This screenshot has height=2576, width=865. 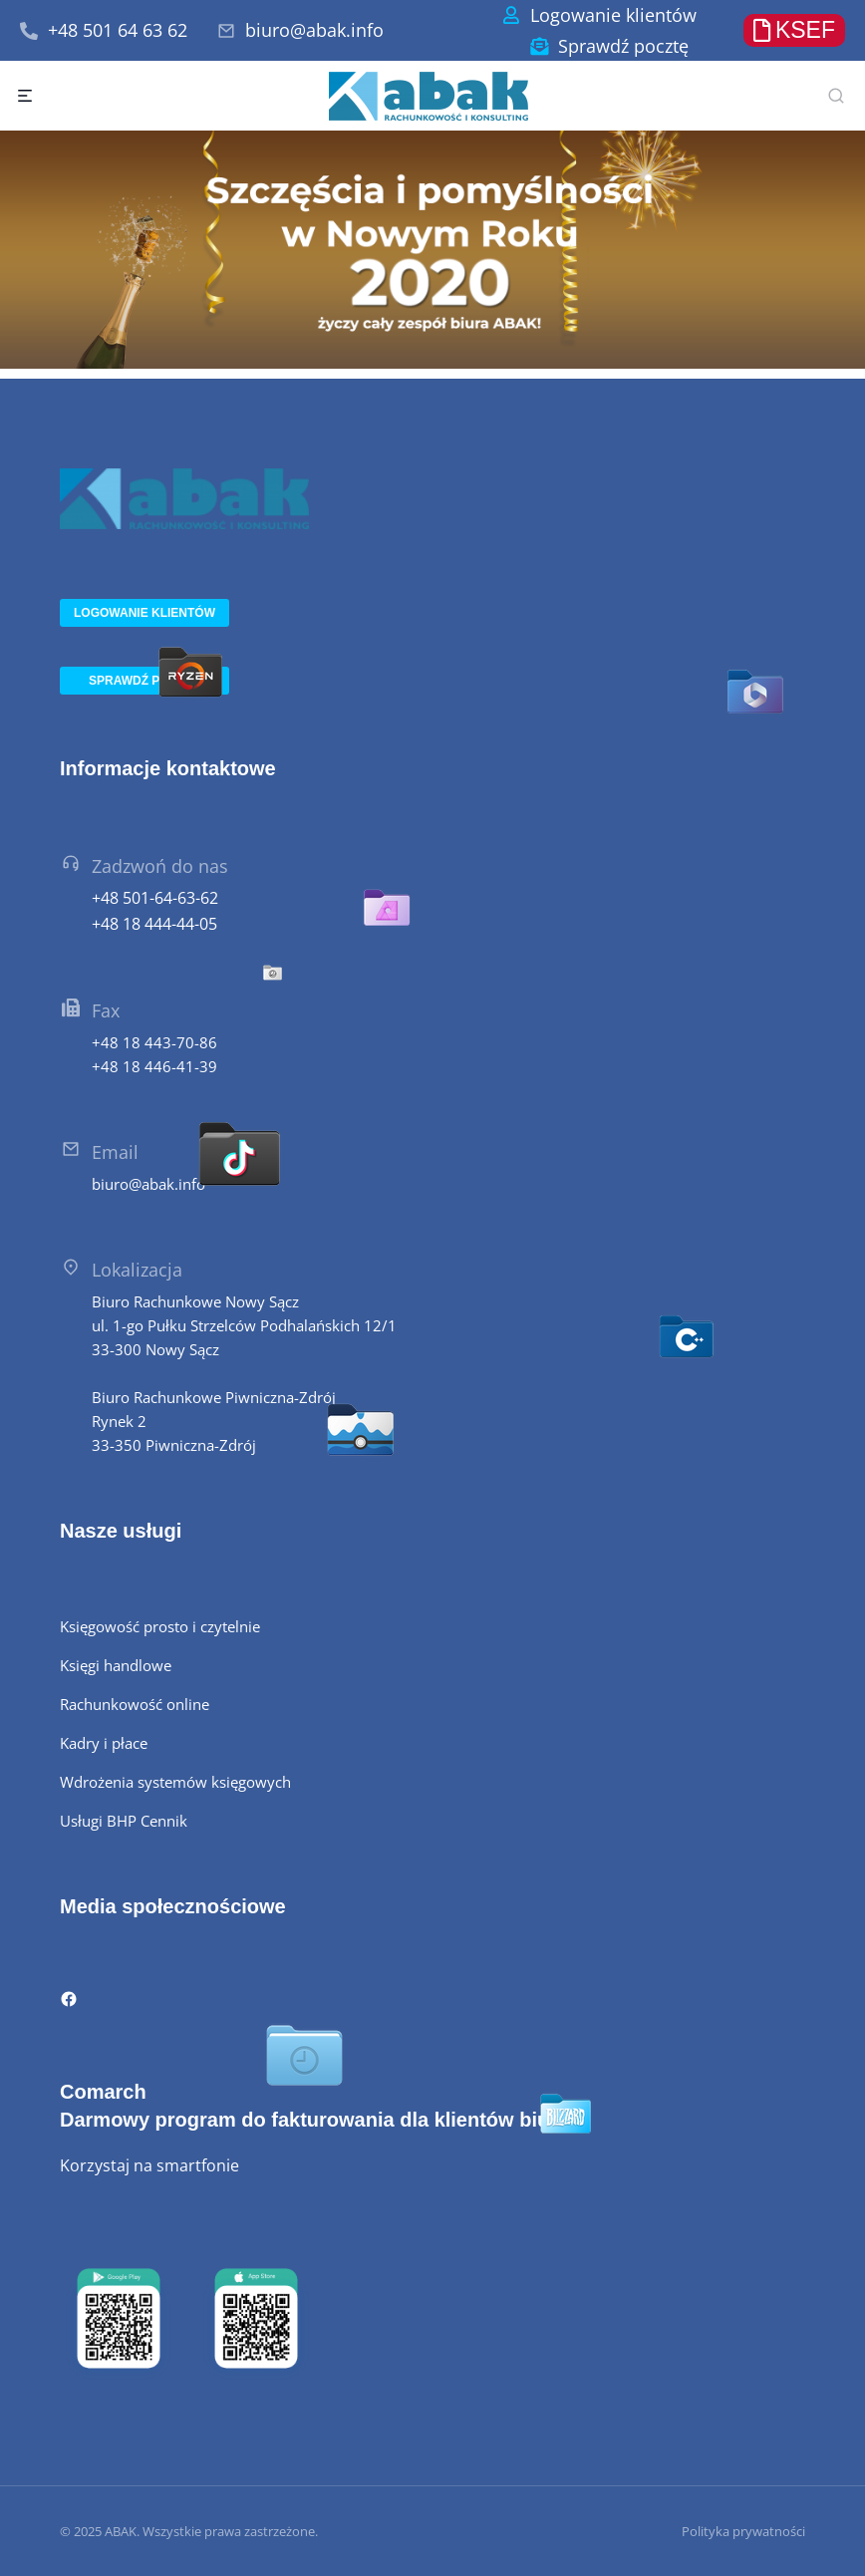 What do you see at coordinates (387, 909) in the screenshot?
I see `open affinity photo project files folder` at bounding box center [387, 909].